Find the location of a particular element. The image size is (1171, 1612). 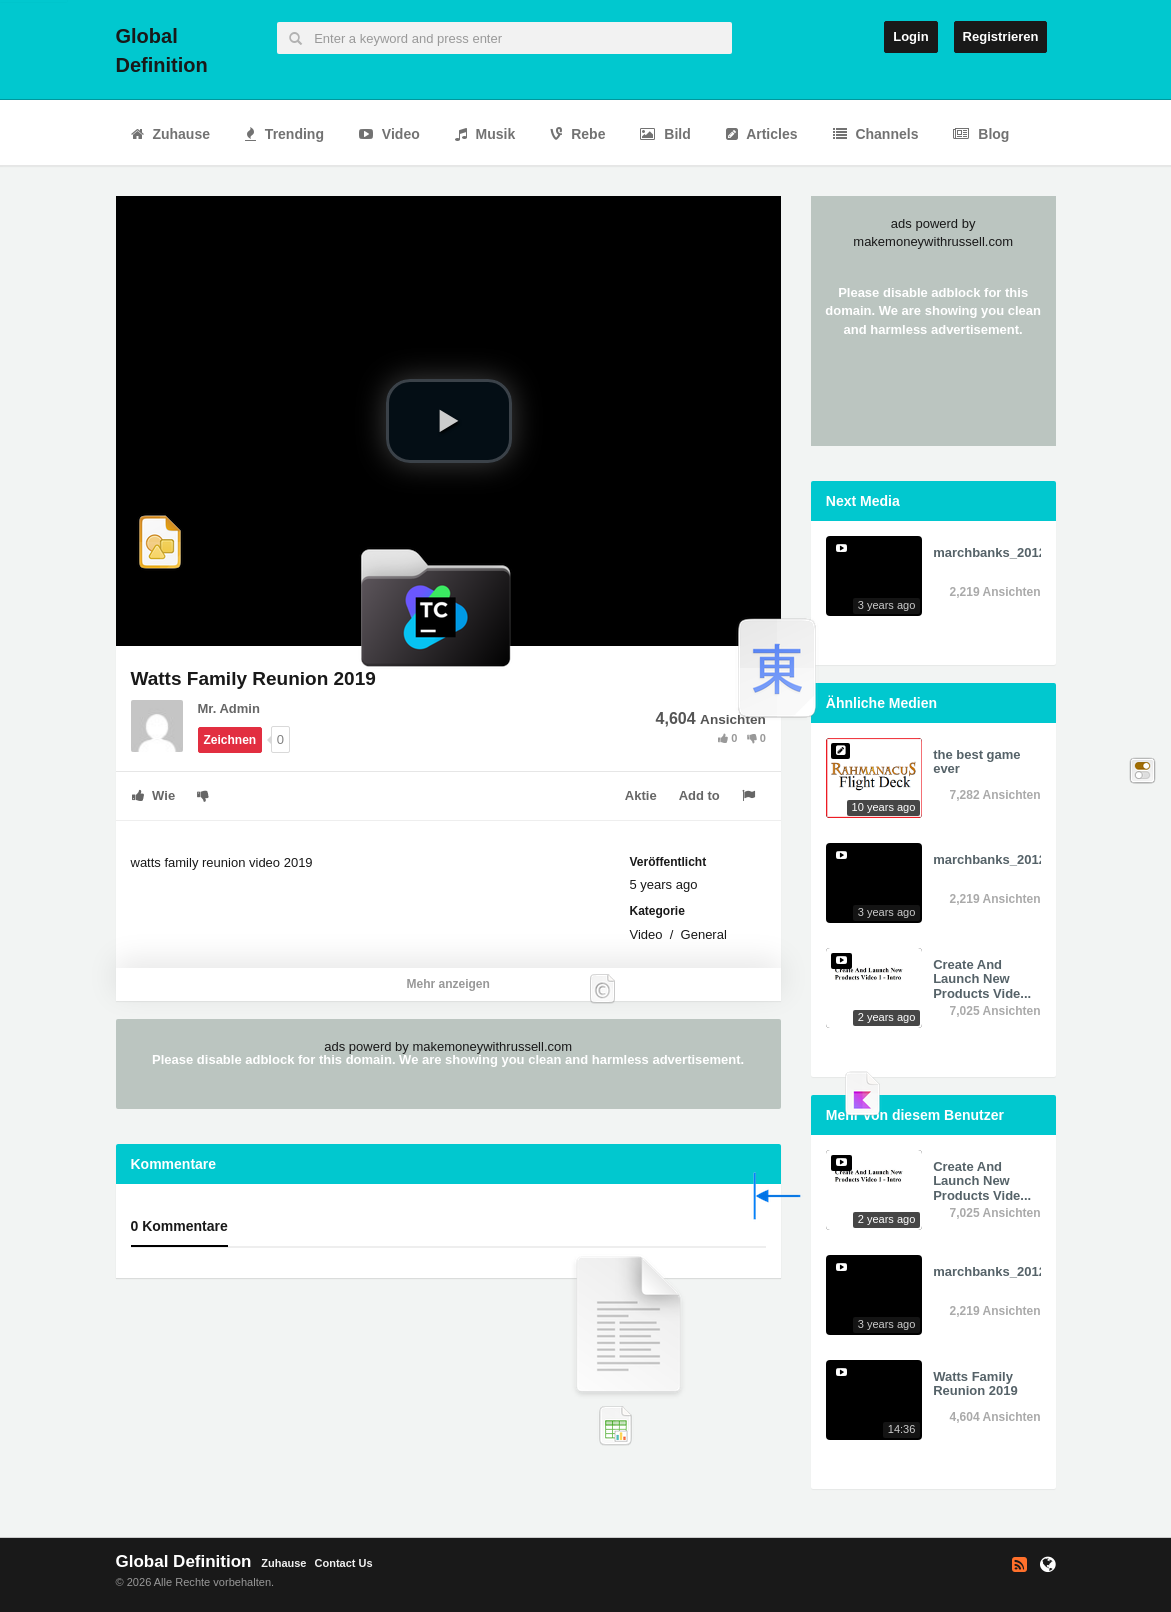

indicates a file with copyright protection is located at coordinates (602, 988).